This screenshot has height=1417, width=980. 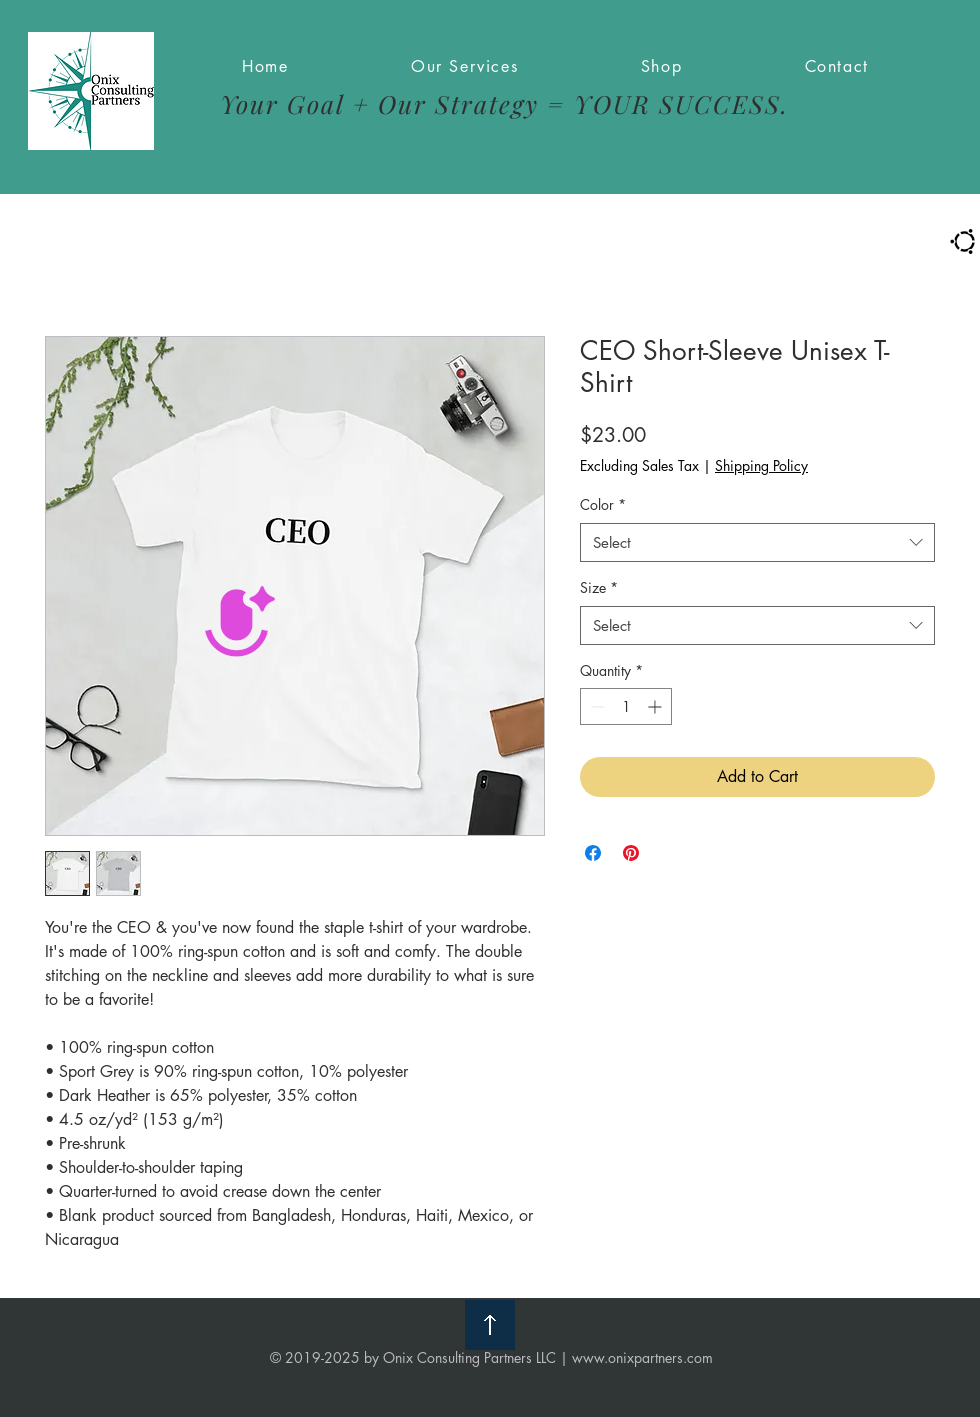 What do you see at coordinates (964, 241) in the screenshot?
I see `ubuntu operating system logo` at bounding box center [964, 241].